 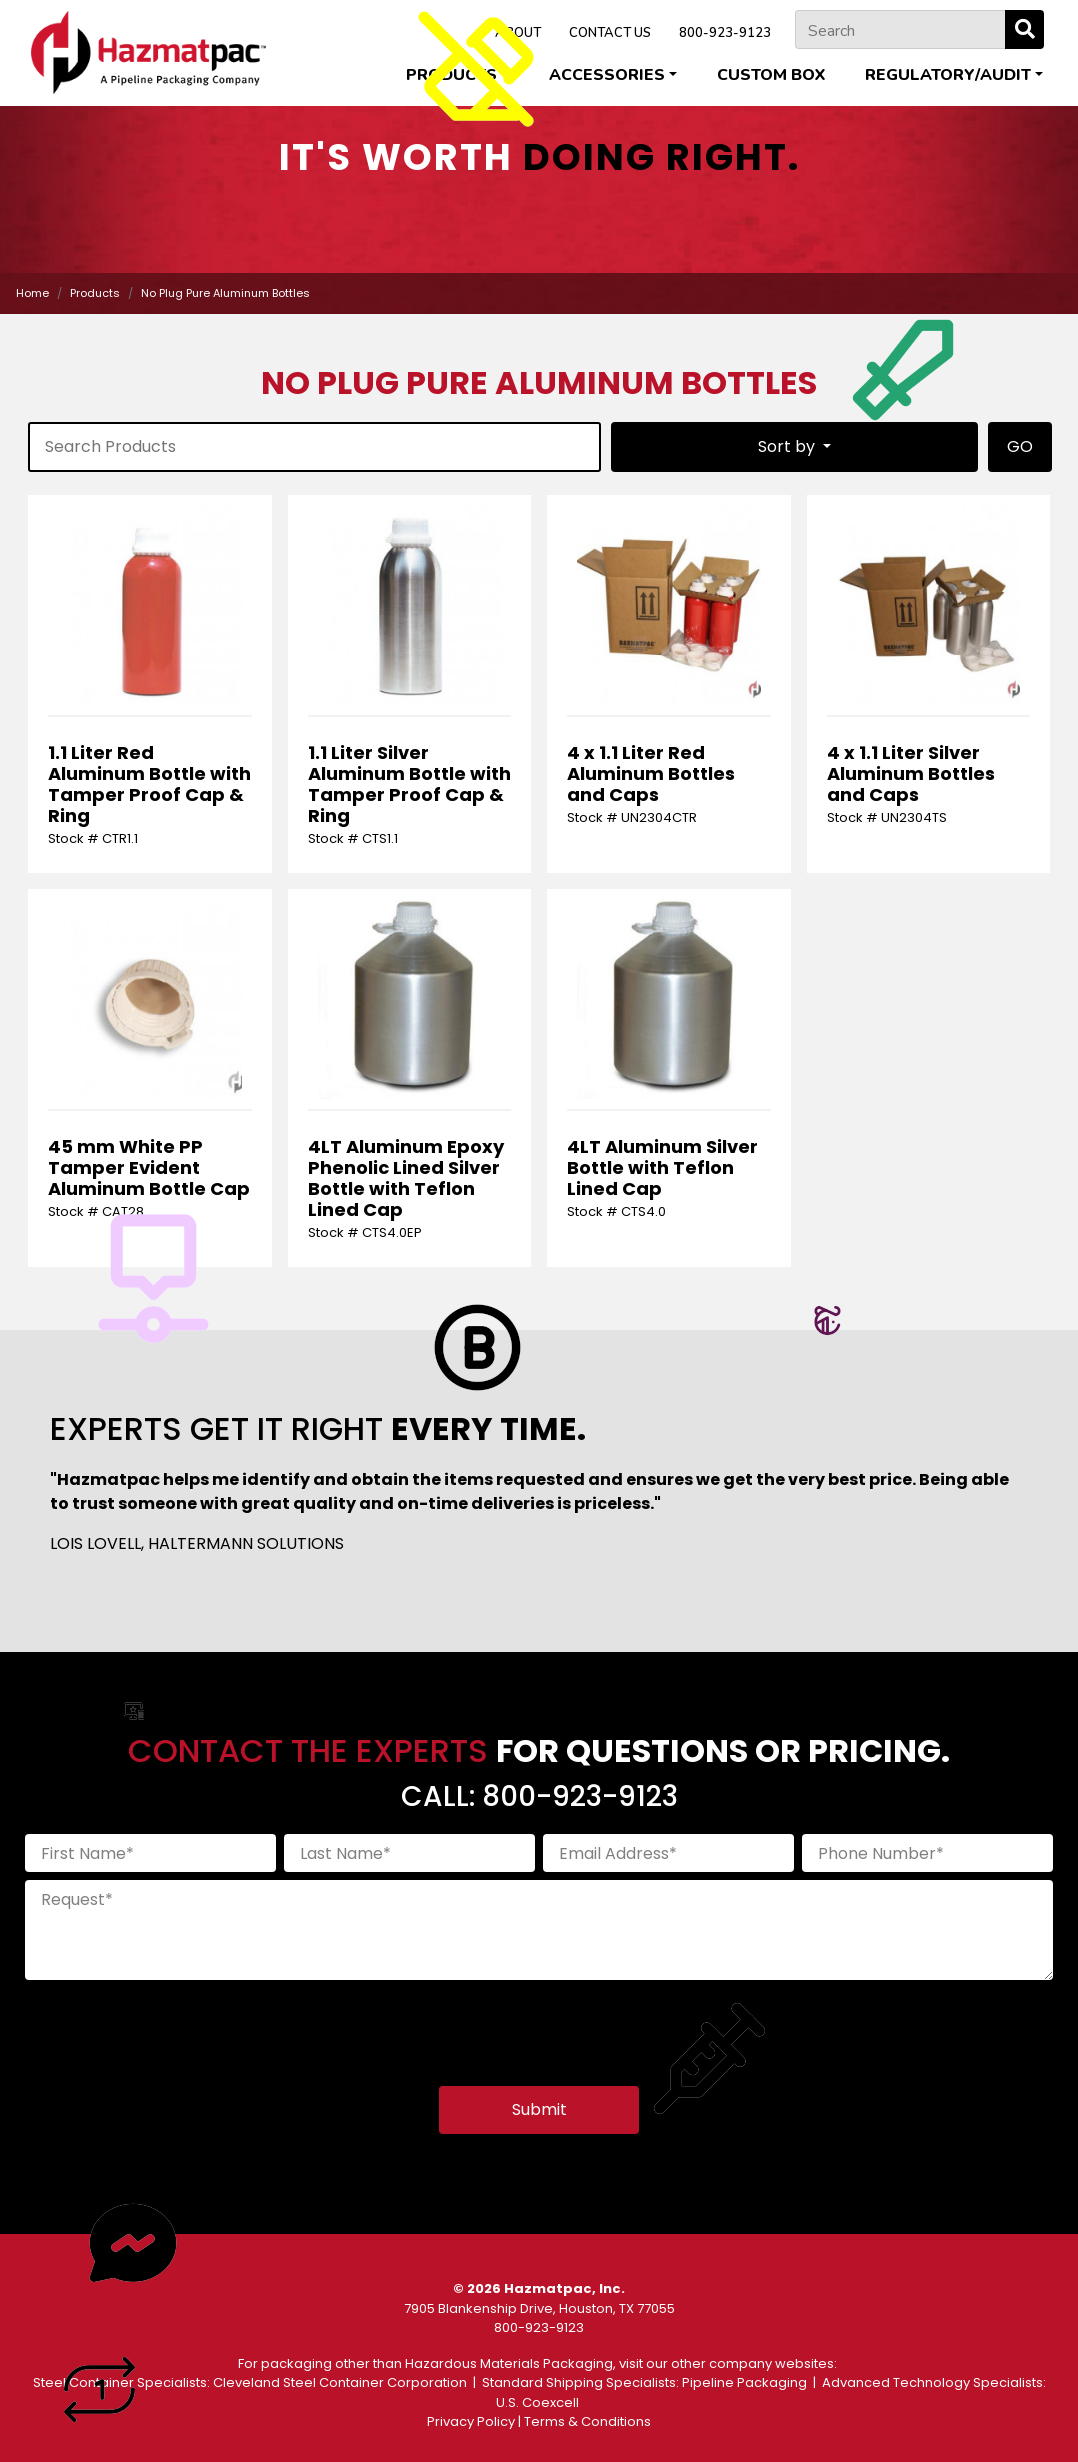 I want to click on access combat or battle features, so click(x=903, y=370).